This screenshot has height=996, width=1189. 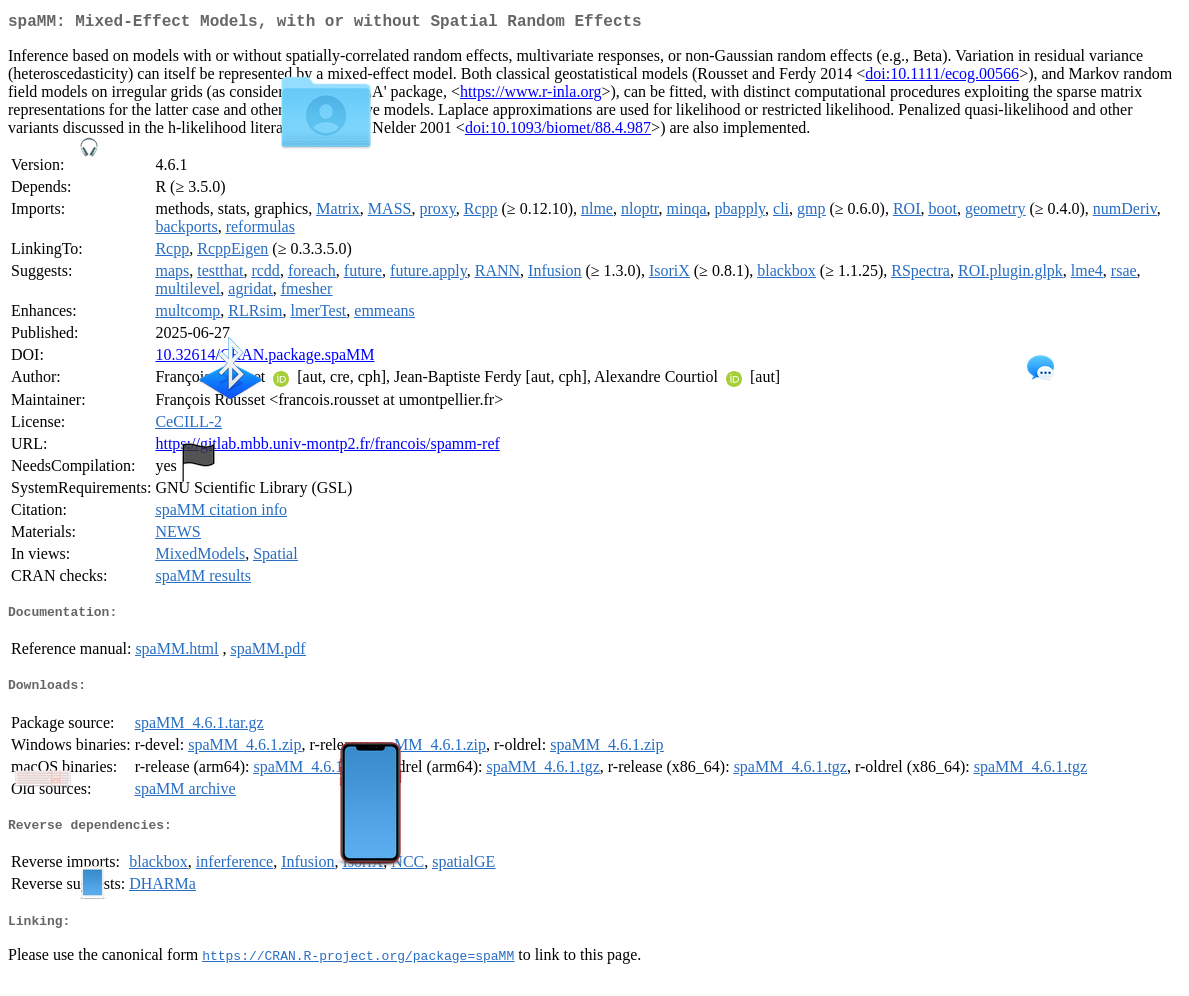 What do you see at coordinates (198, 462) in the screenshot?
I see `view flagged emails` at bounding box center [198, 462].